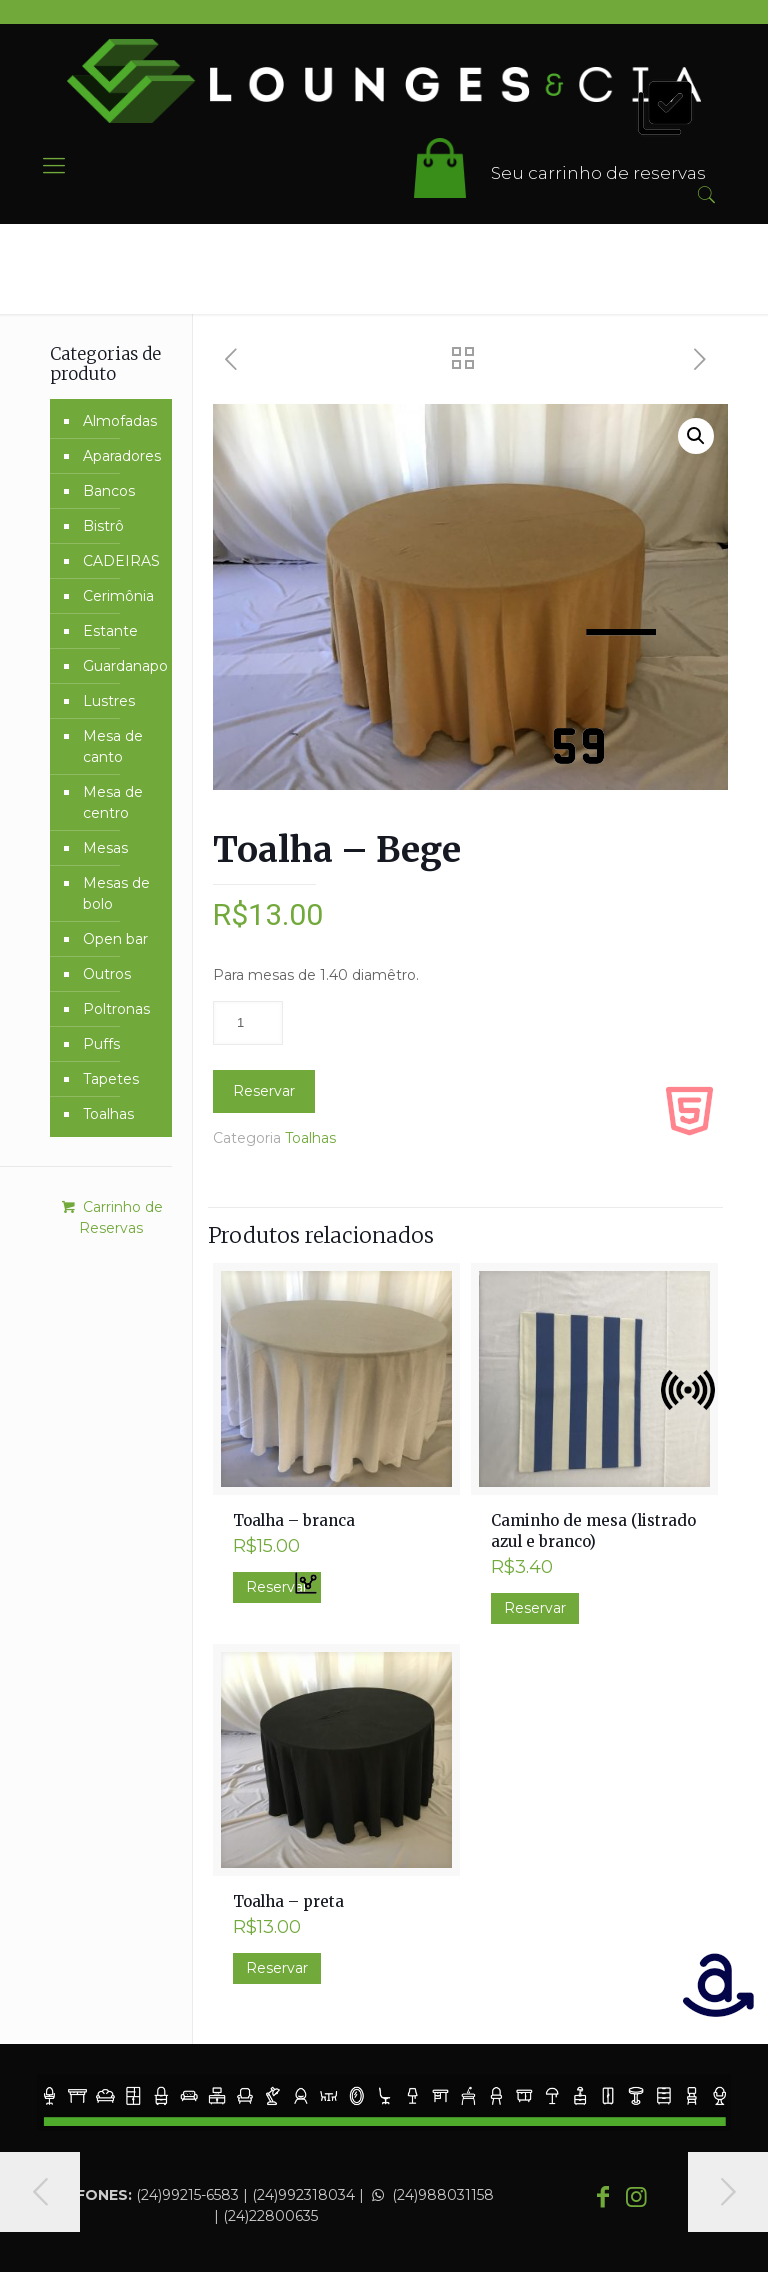  I want to click on indicates 59 items, notifications, or count, so click(579, 746).